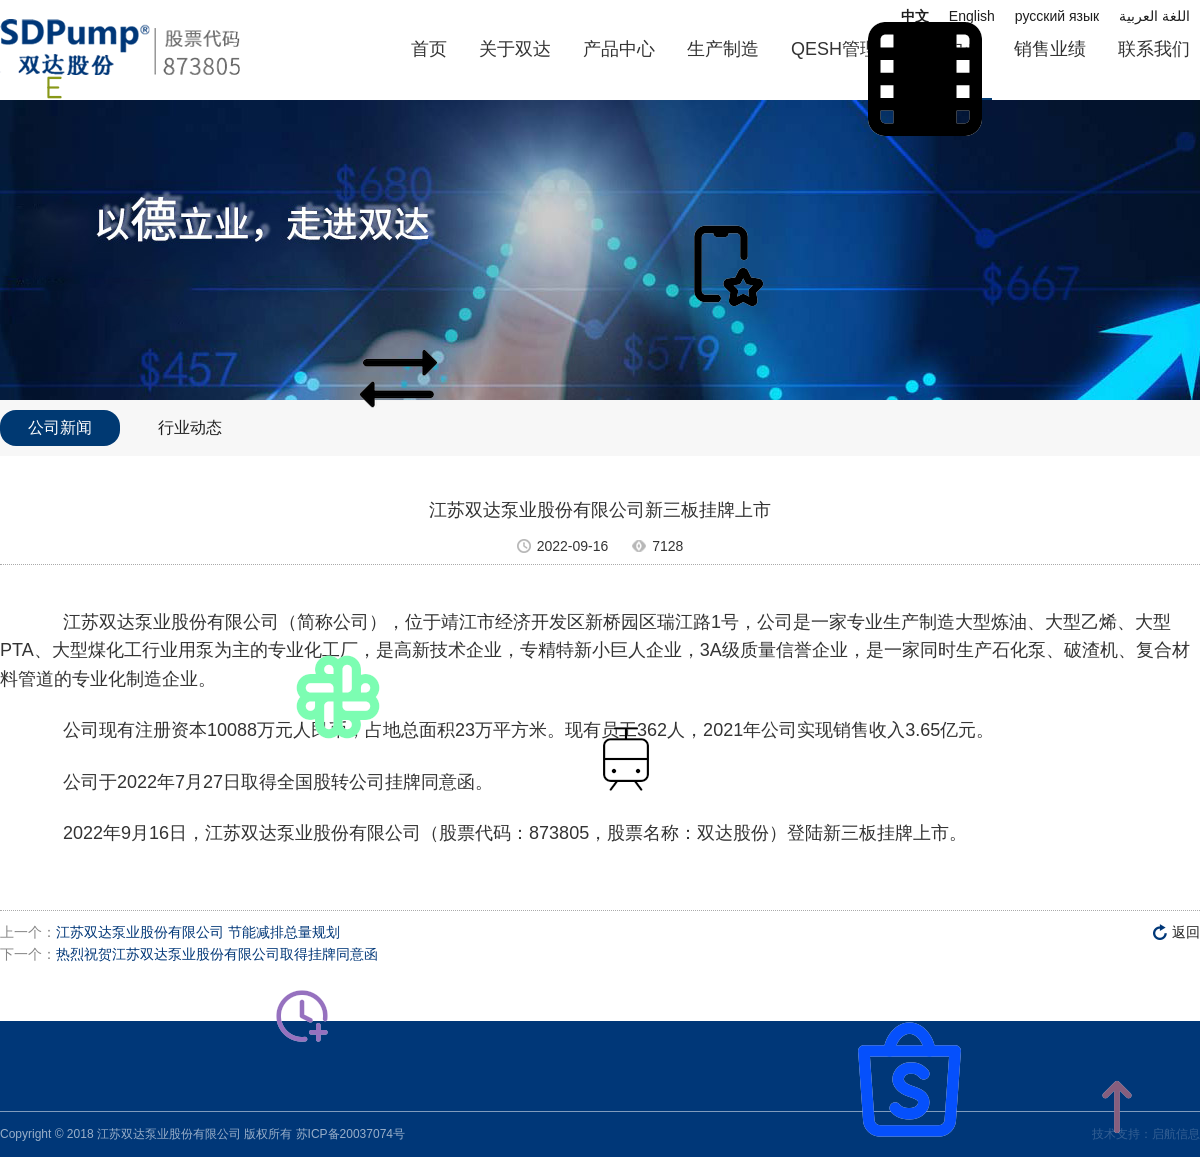 This screenshot has height=1157, width=1200. What do you see at coordinates (721, 264) in the screenshot?
I see `mark device as favorite` at bounding box center [721, 264].